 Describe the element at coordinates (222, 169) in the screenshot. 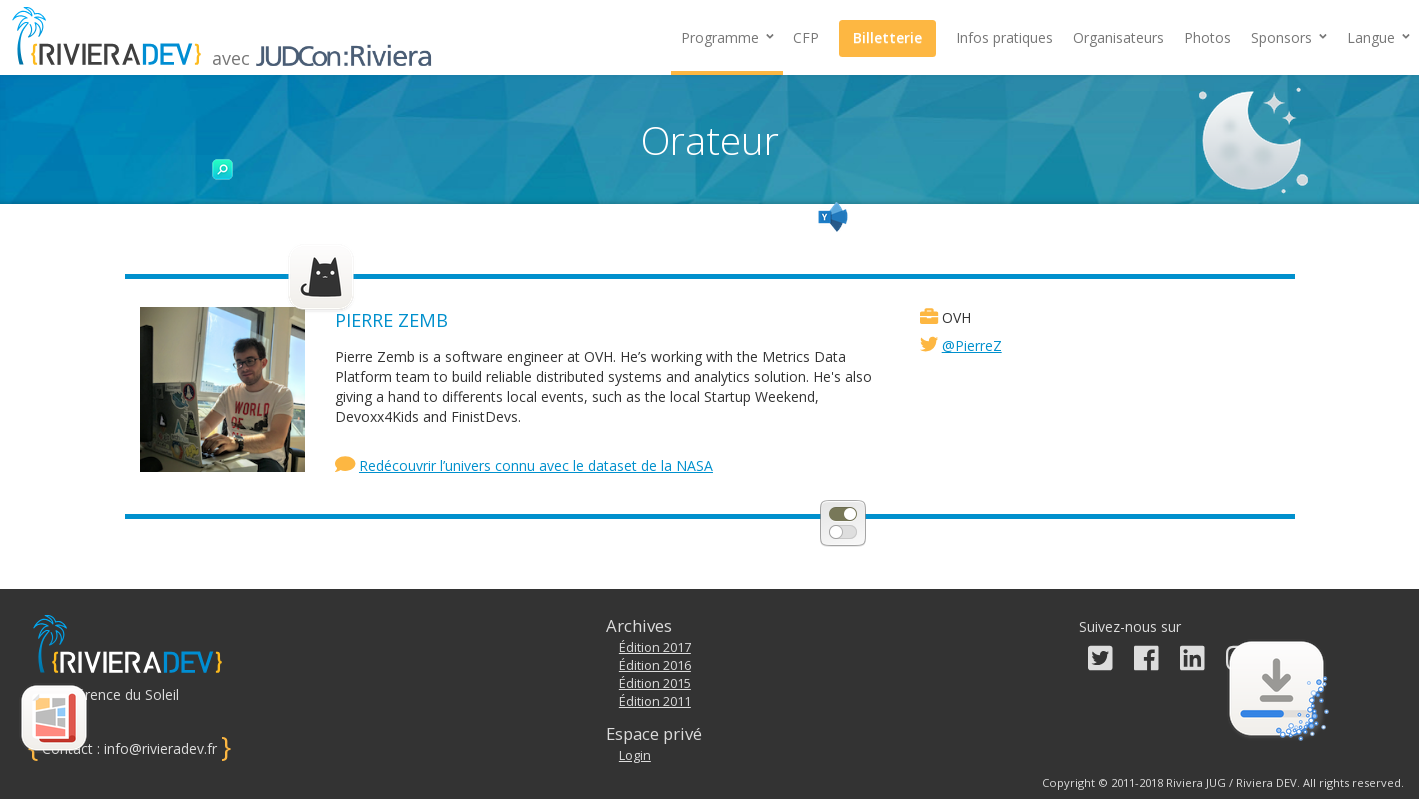

I see `open system log viewer` at that location.